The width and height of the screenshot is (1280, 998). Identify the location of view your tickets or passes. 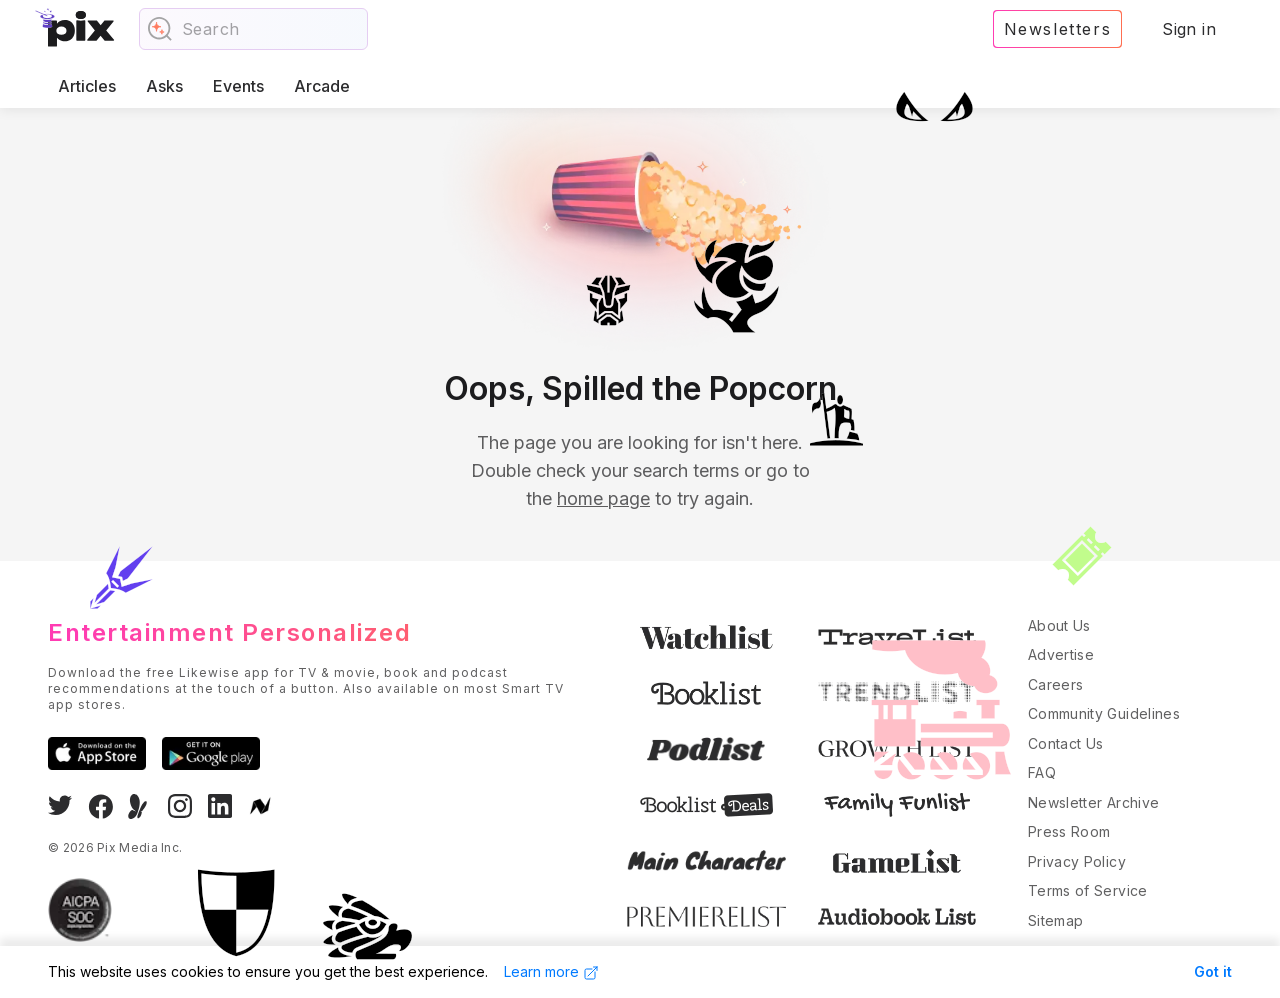
(1082, 556).